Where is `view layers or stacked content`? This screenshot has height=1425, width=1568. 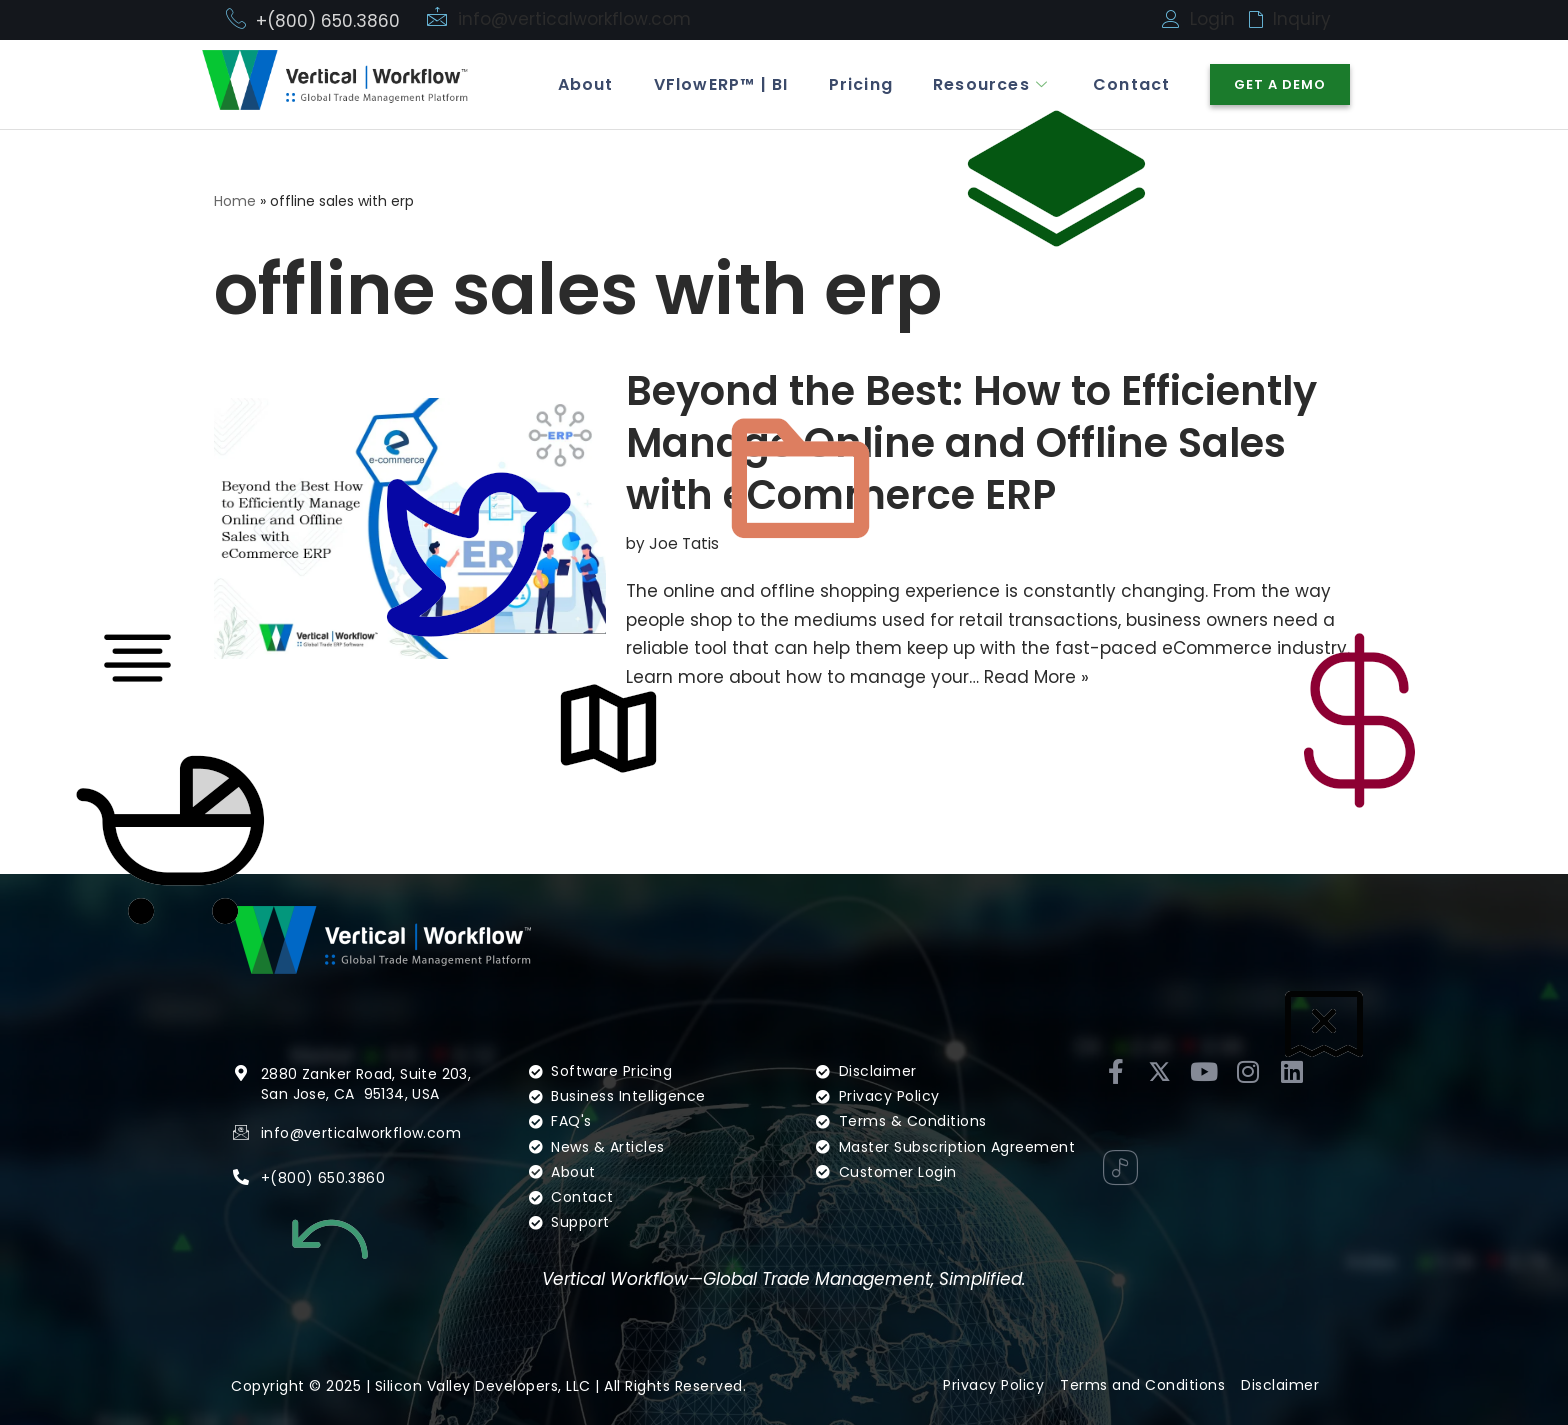 view layers or stacked content is located at coordinates (1056, 181).